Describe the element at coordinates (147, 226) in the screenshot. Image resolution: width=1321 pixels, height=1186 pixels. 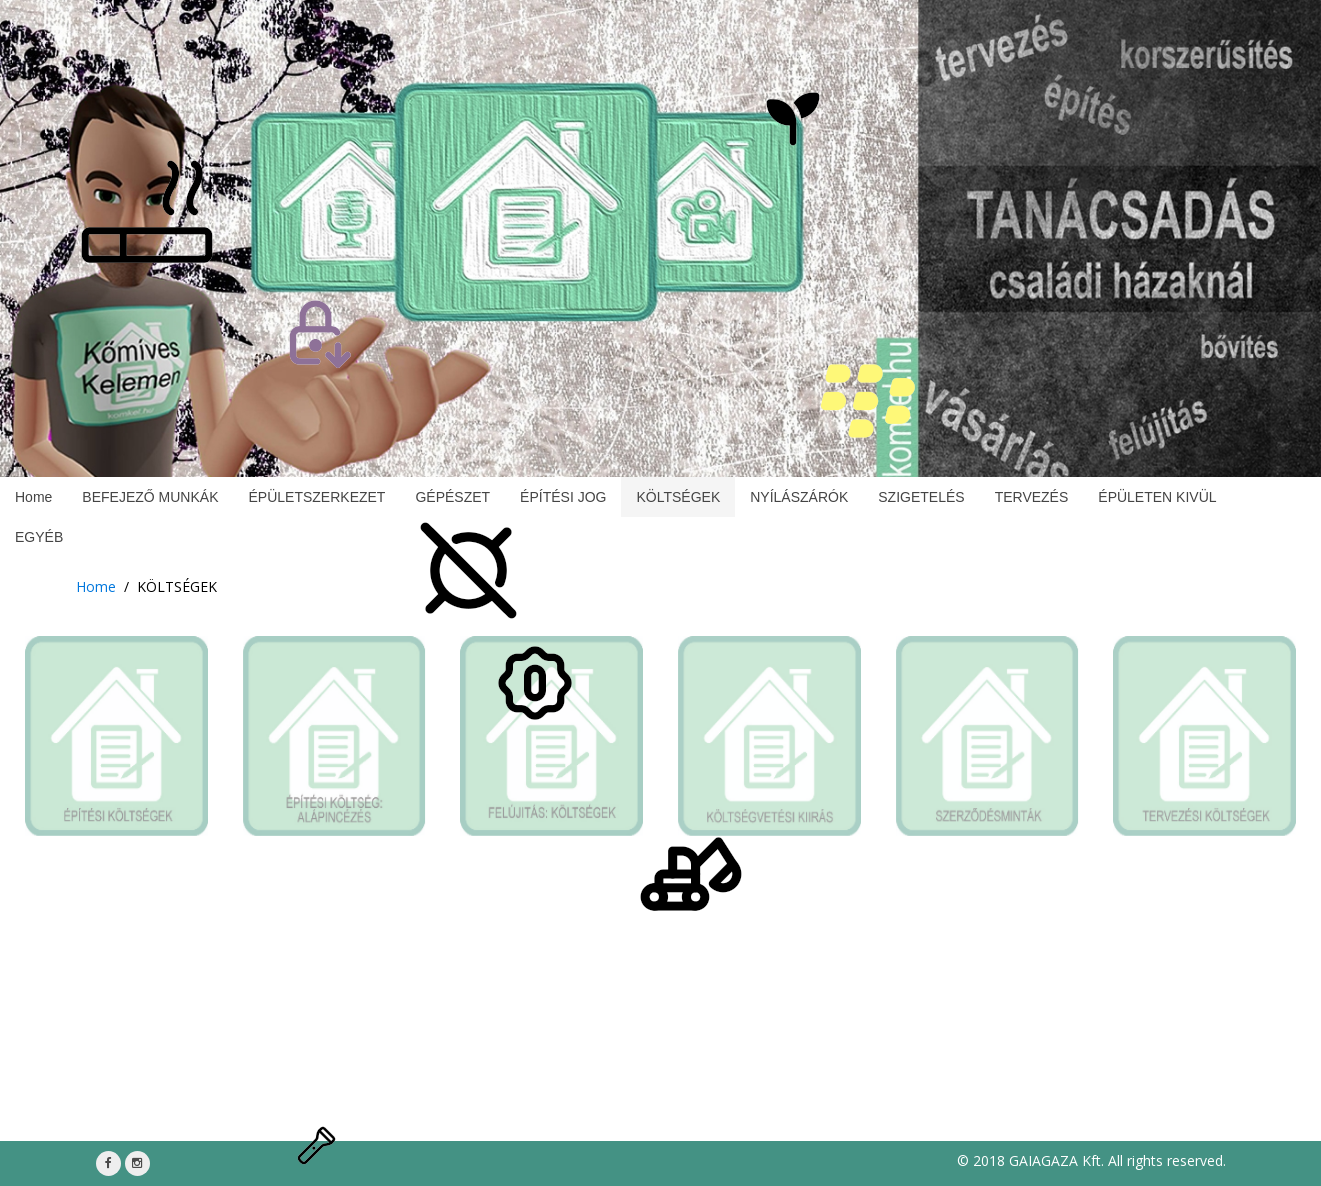
I see `indicates a designated smoking area` at that location.